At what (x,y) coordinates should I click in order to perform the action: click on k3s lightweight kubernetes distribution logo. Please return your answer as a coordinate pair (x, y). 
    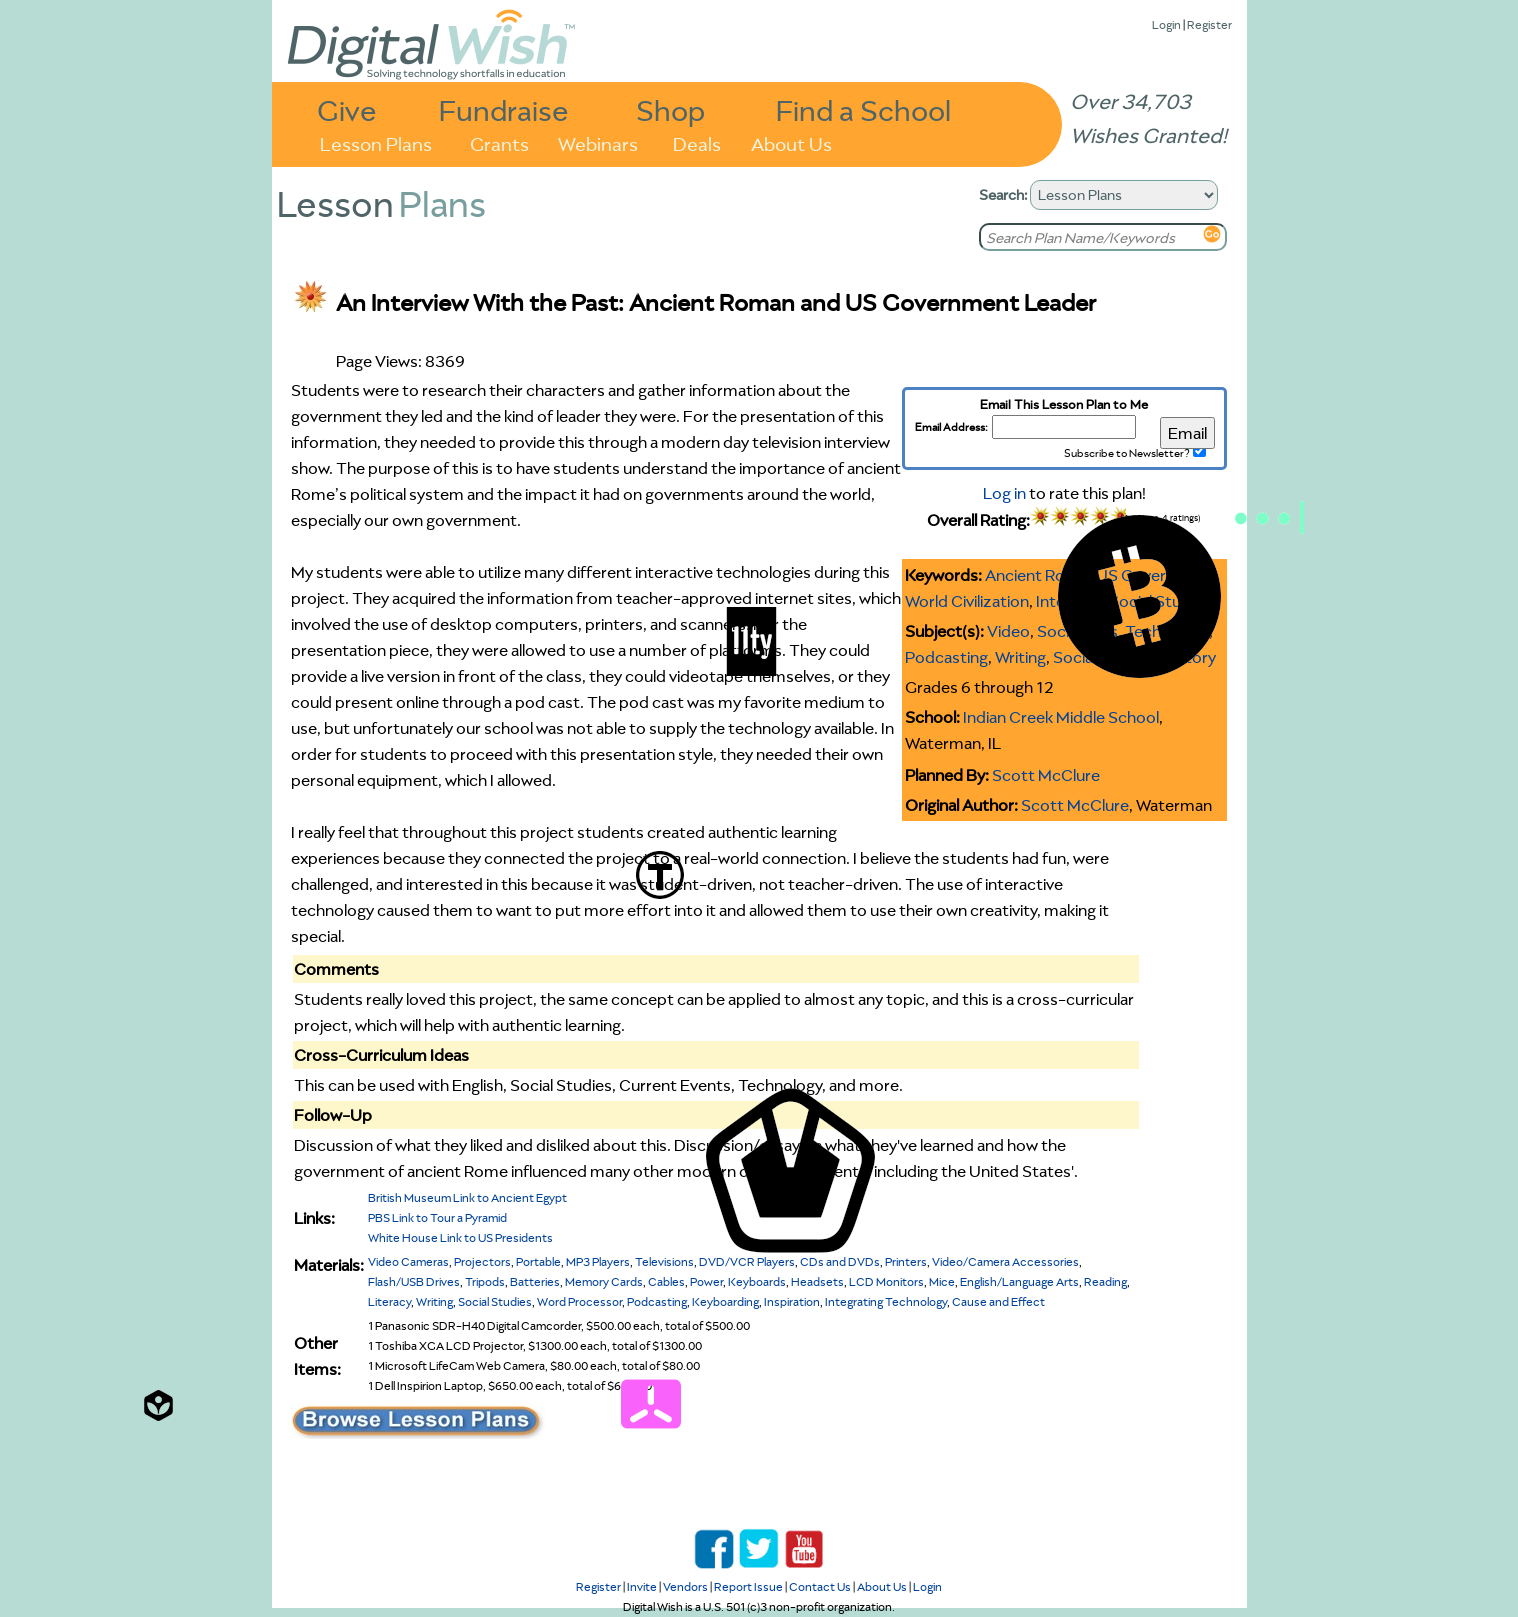
    Looking at the image, I should click on (651, 1404).